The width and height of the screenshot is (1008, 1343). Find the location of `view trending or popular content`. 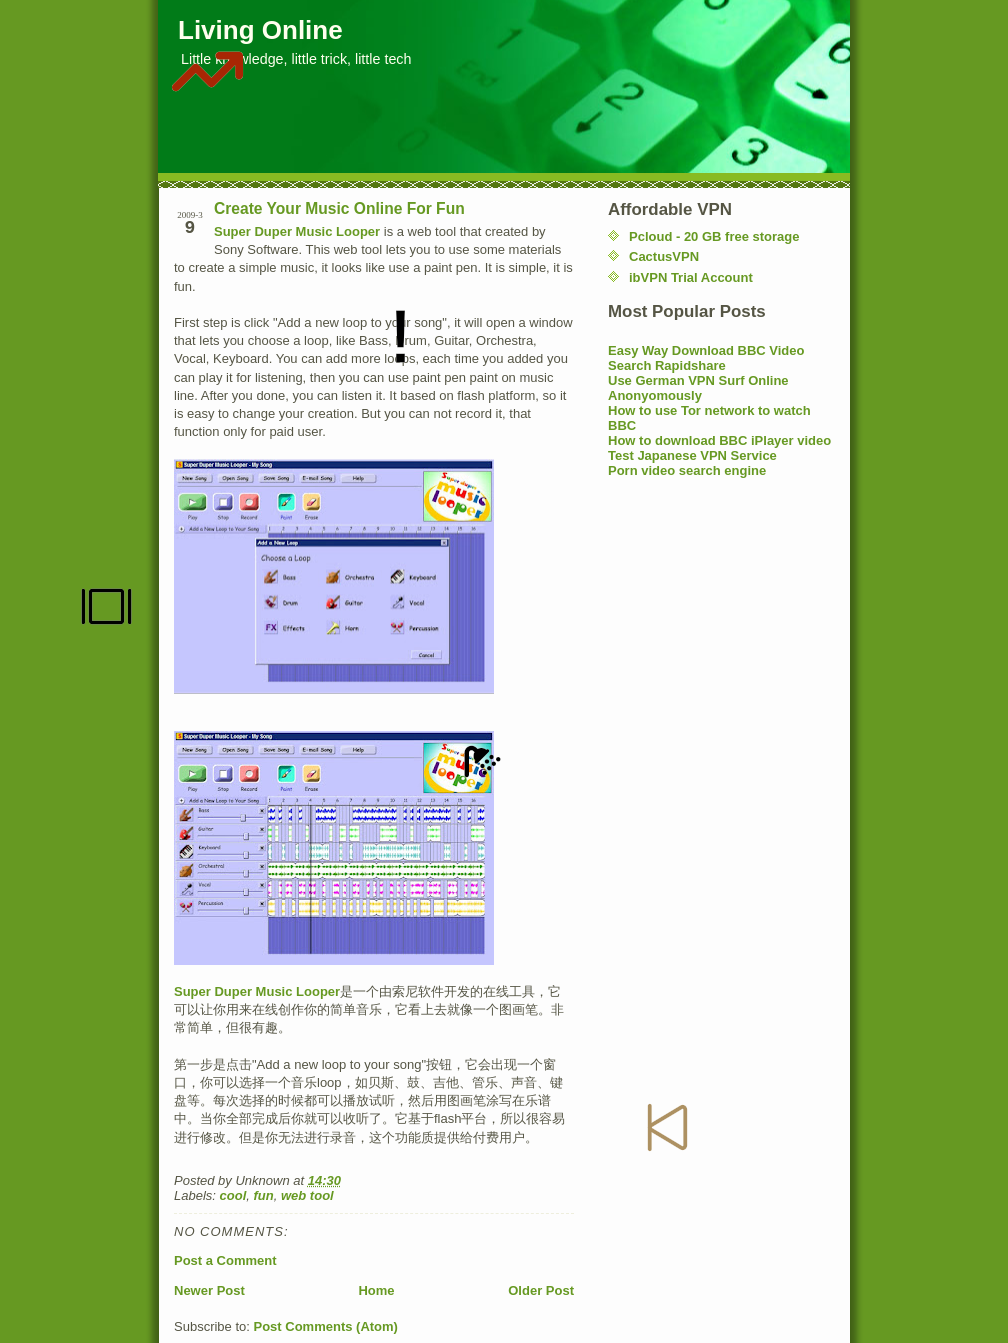

view trending or popular content is located at coordinates (207, 71).